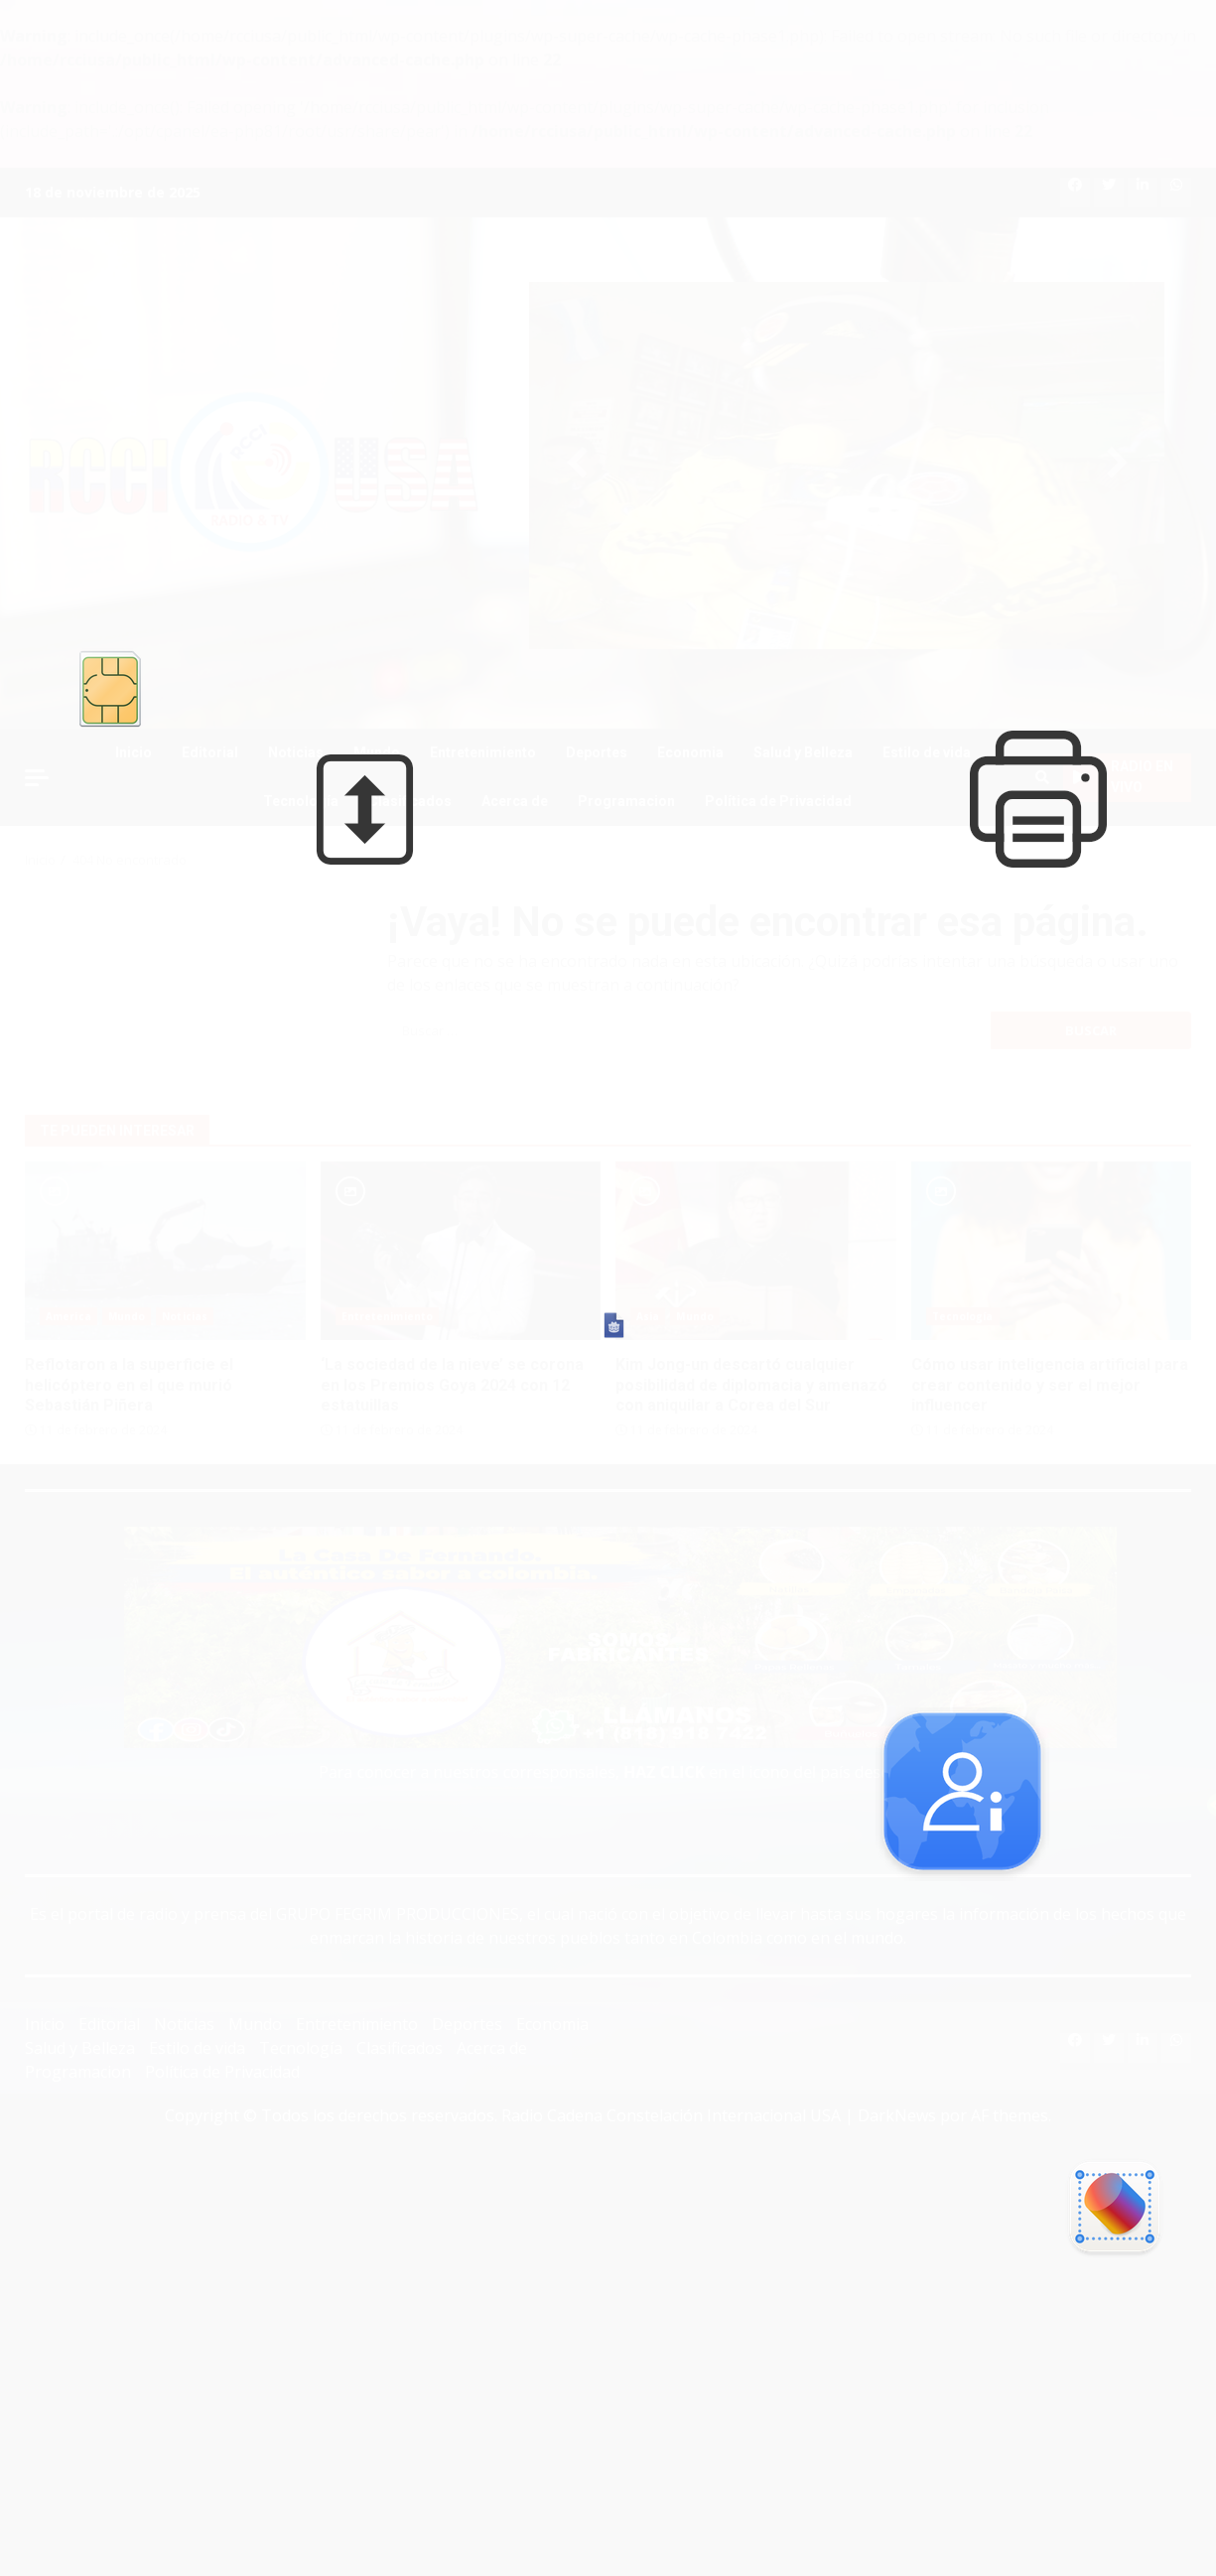 This screenshot has height=2576, width=1216. Describe the element at coordinates (613, 1325) in the screenshot. I see `a godot game engine project file` at that location.